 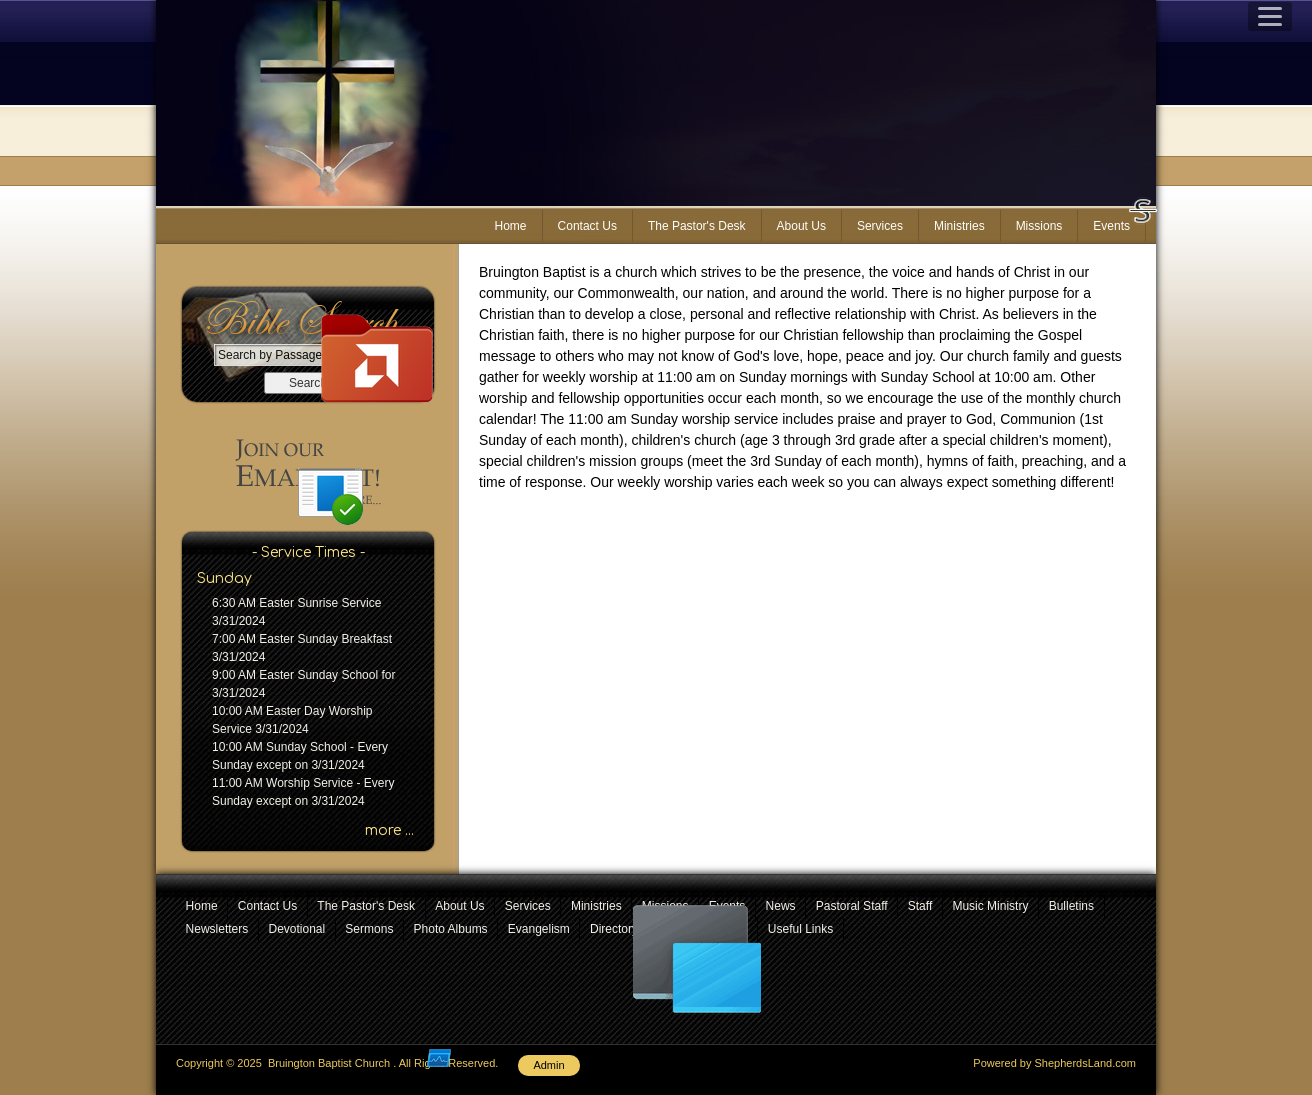 I want to click on launch emulator application, so click(x=697, y=959).